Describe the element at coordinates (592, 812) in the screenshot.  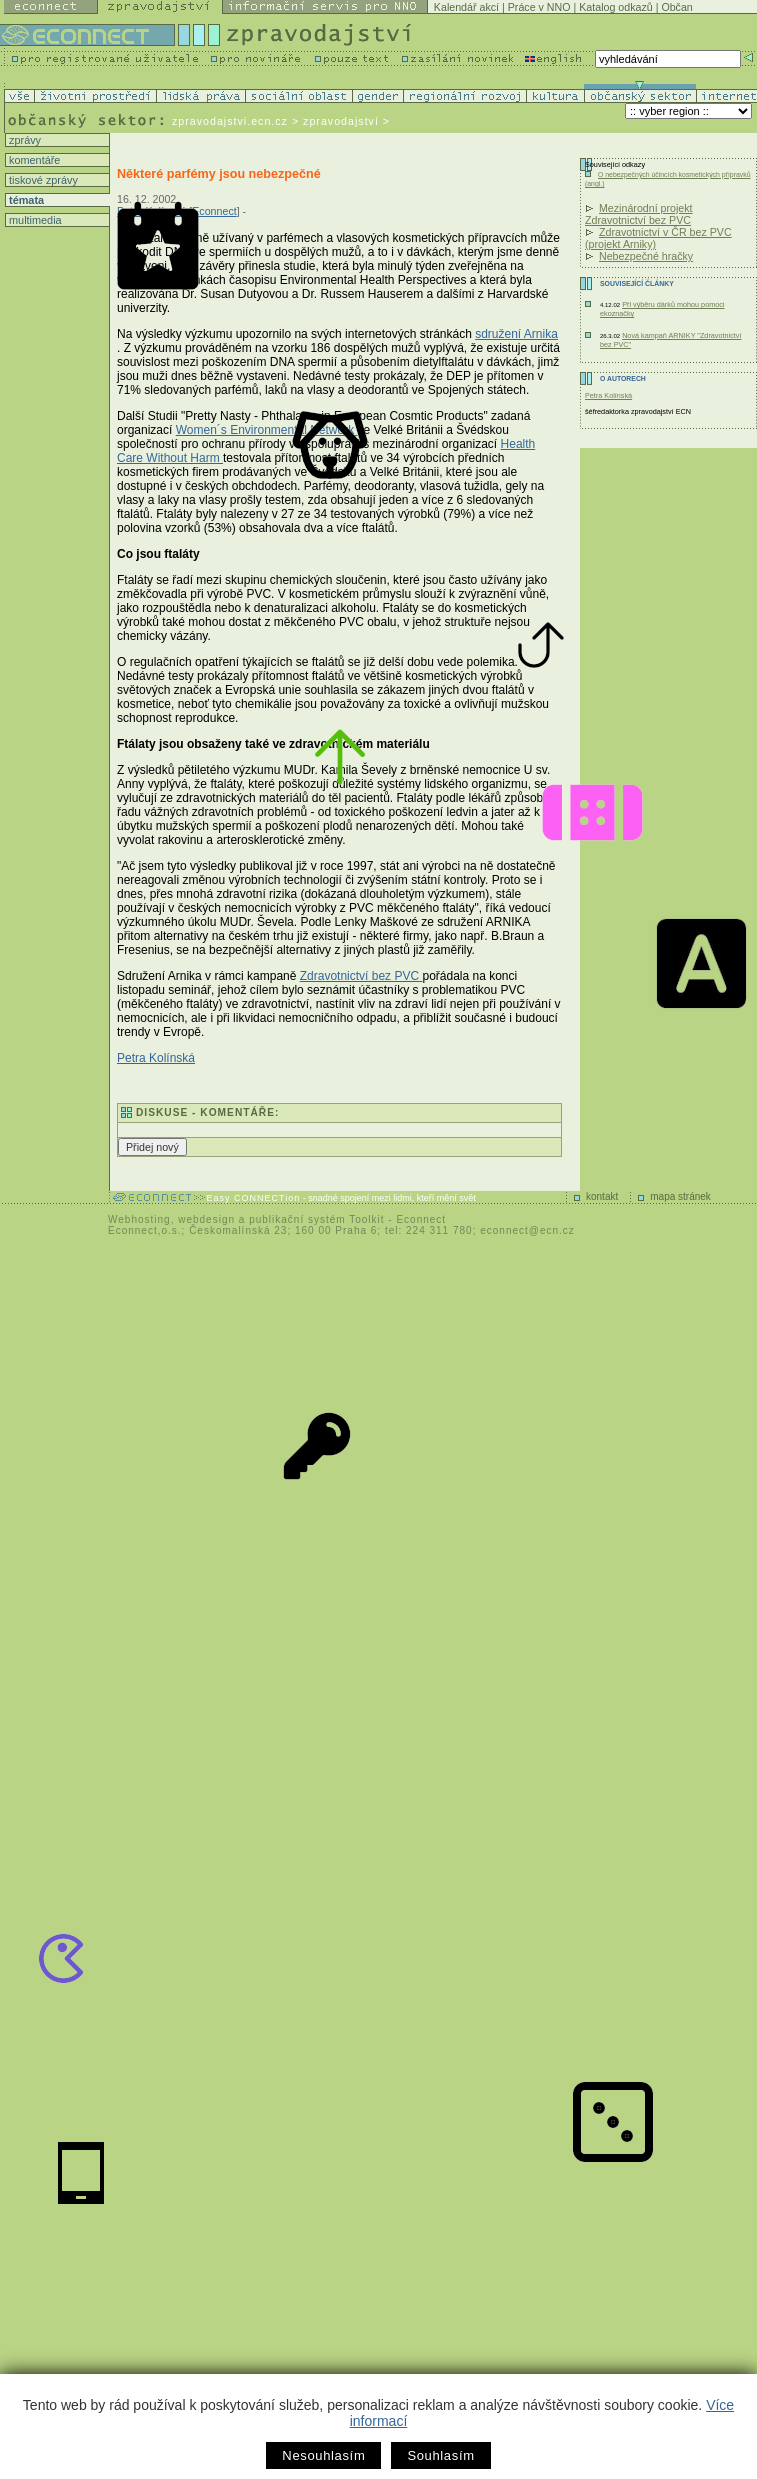
I see `access first aid or medical resources` at that location.